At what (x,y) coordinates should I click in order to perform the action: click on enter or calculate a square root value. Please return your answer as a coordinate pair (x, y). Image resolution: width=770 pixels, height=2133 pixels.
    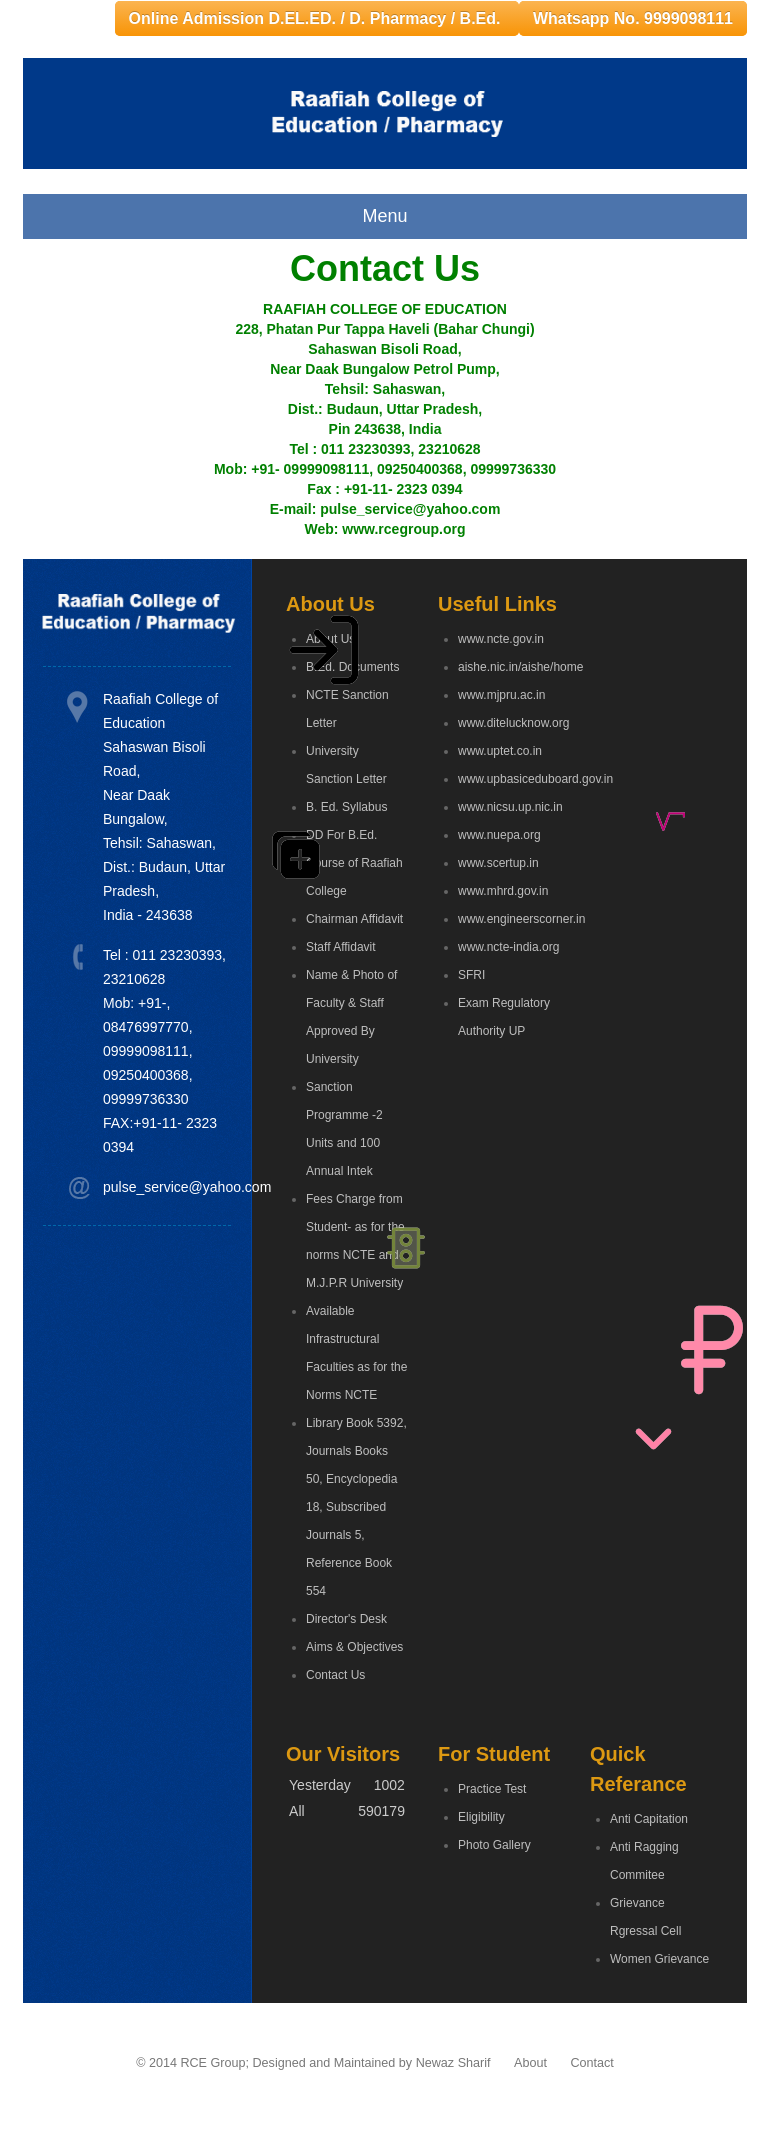
    Looking at the image, I should click on (669, 819).